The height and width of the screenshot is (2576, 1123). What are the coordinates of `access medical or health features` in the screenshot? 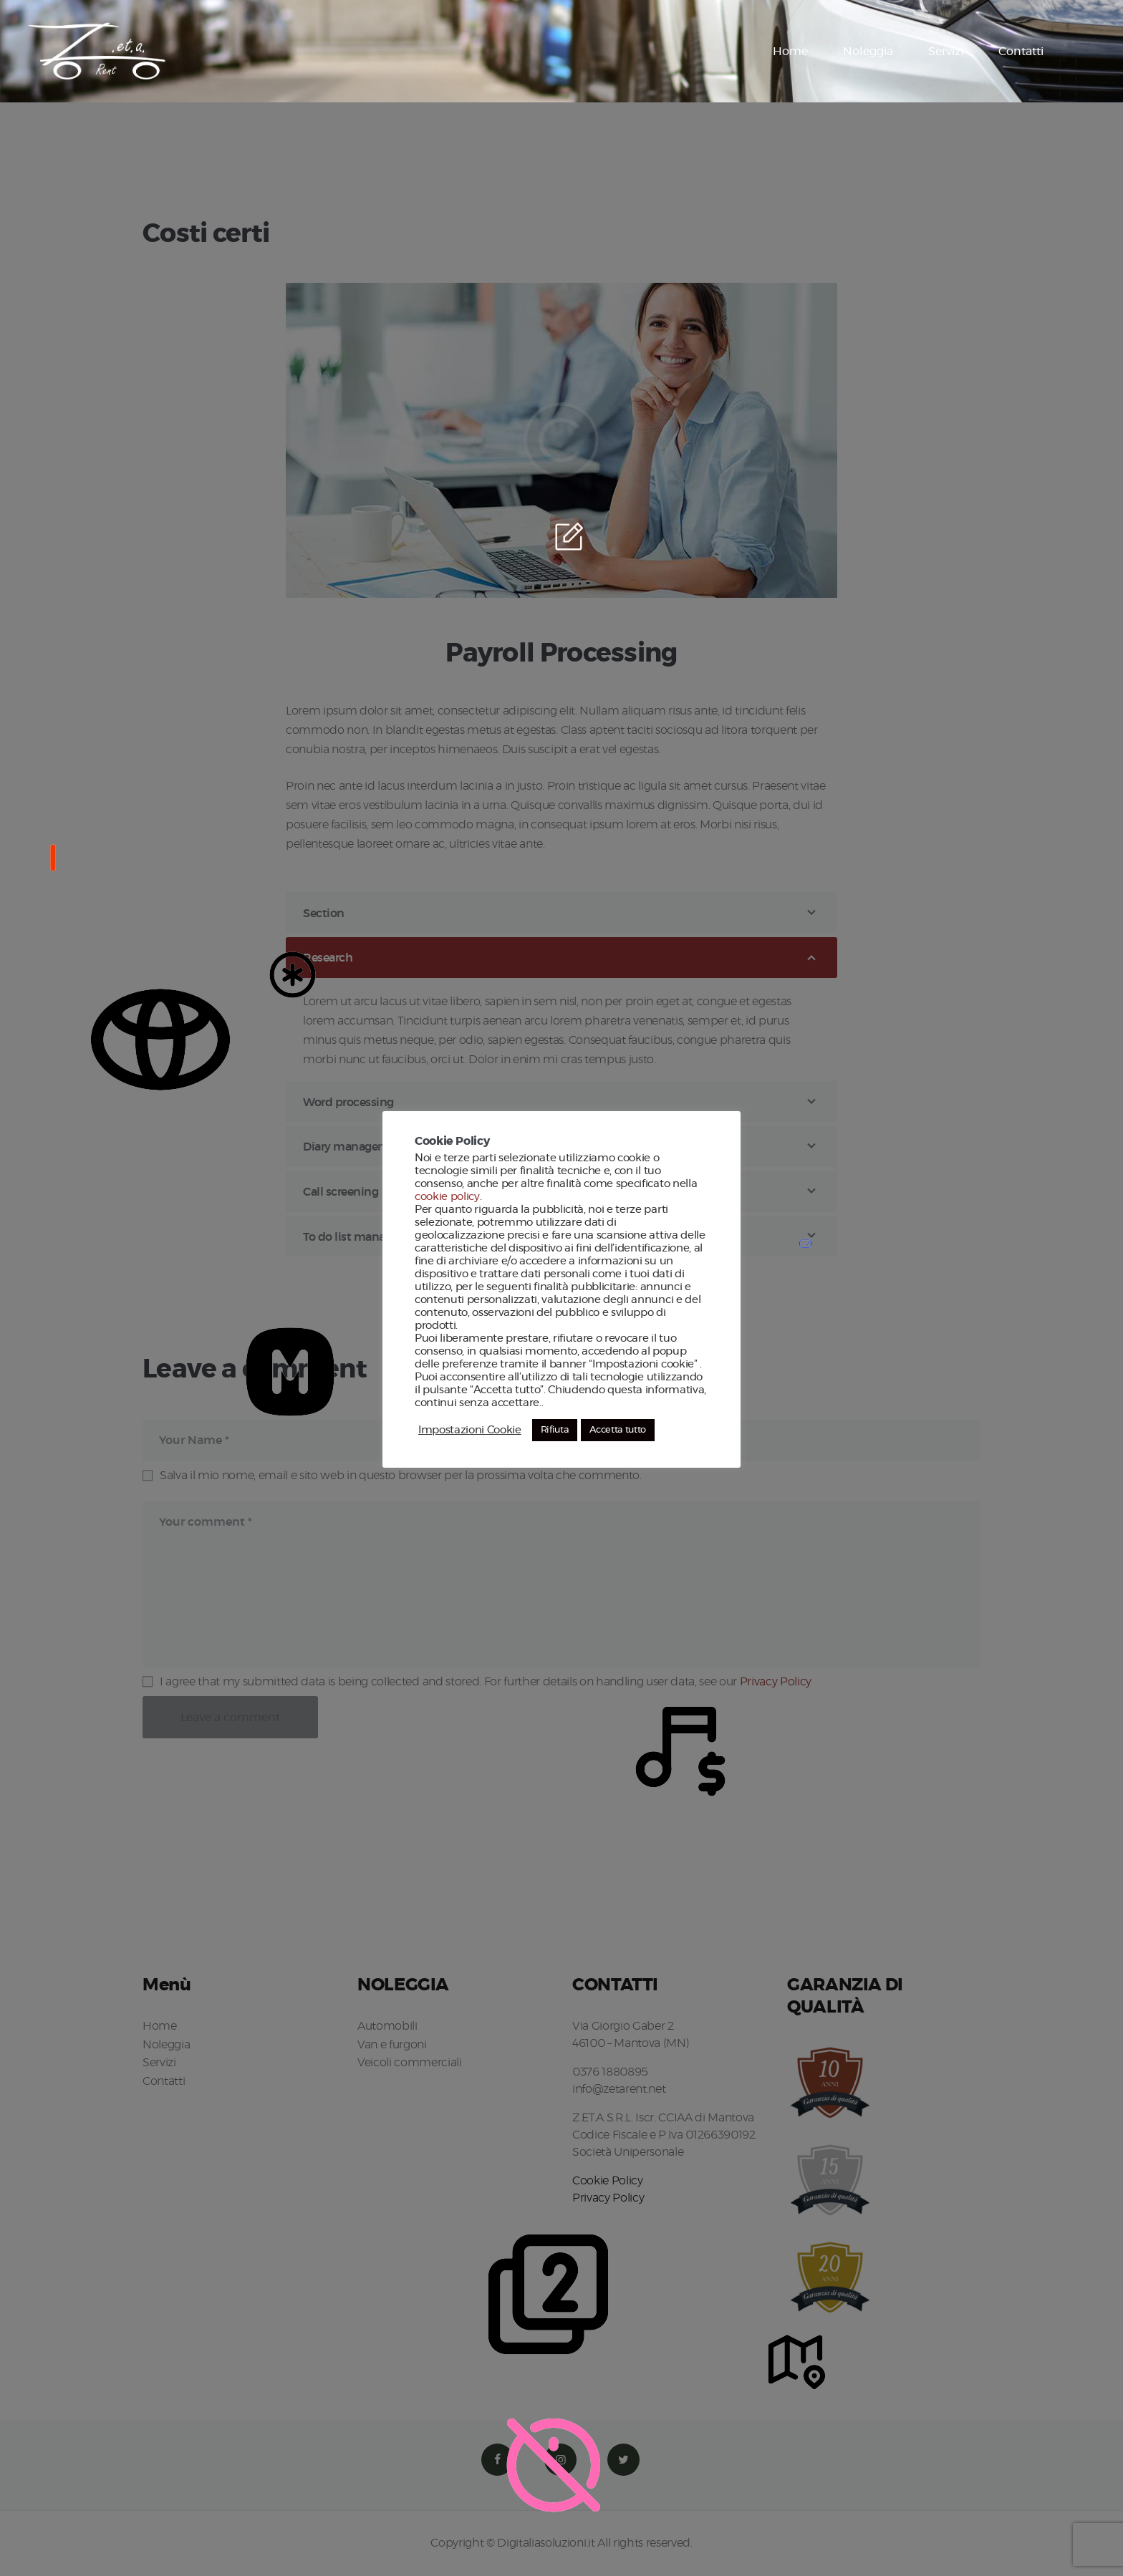 It's located at (292, 974).